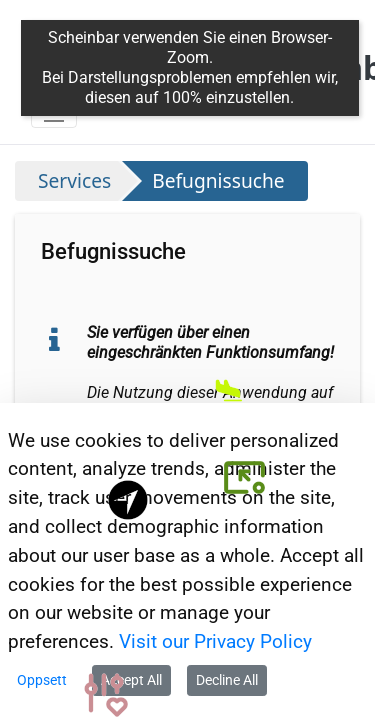  What do you see at coordinates (104, 693) in the screenshot?
I see `customize favorite or liked item settings` at bounding box center [104, 693].